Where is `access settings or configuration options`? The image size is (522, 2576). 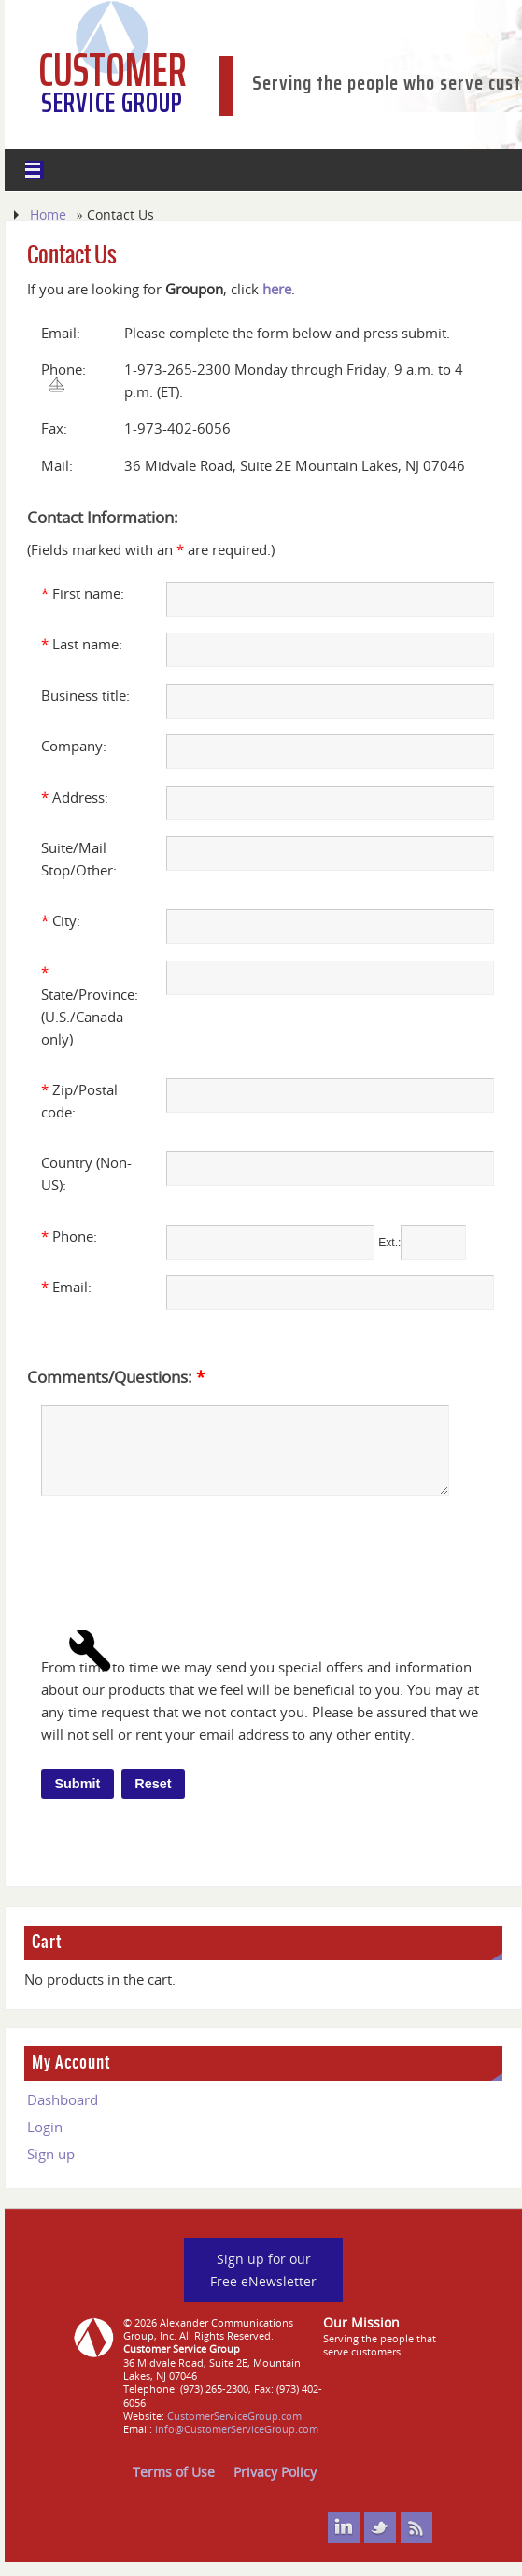
access settings or configuration options is located at coordinates (91, 1651).